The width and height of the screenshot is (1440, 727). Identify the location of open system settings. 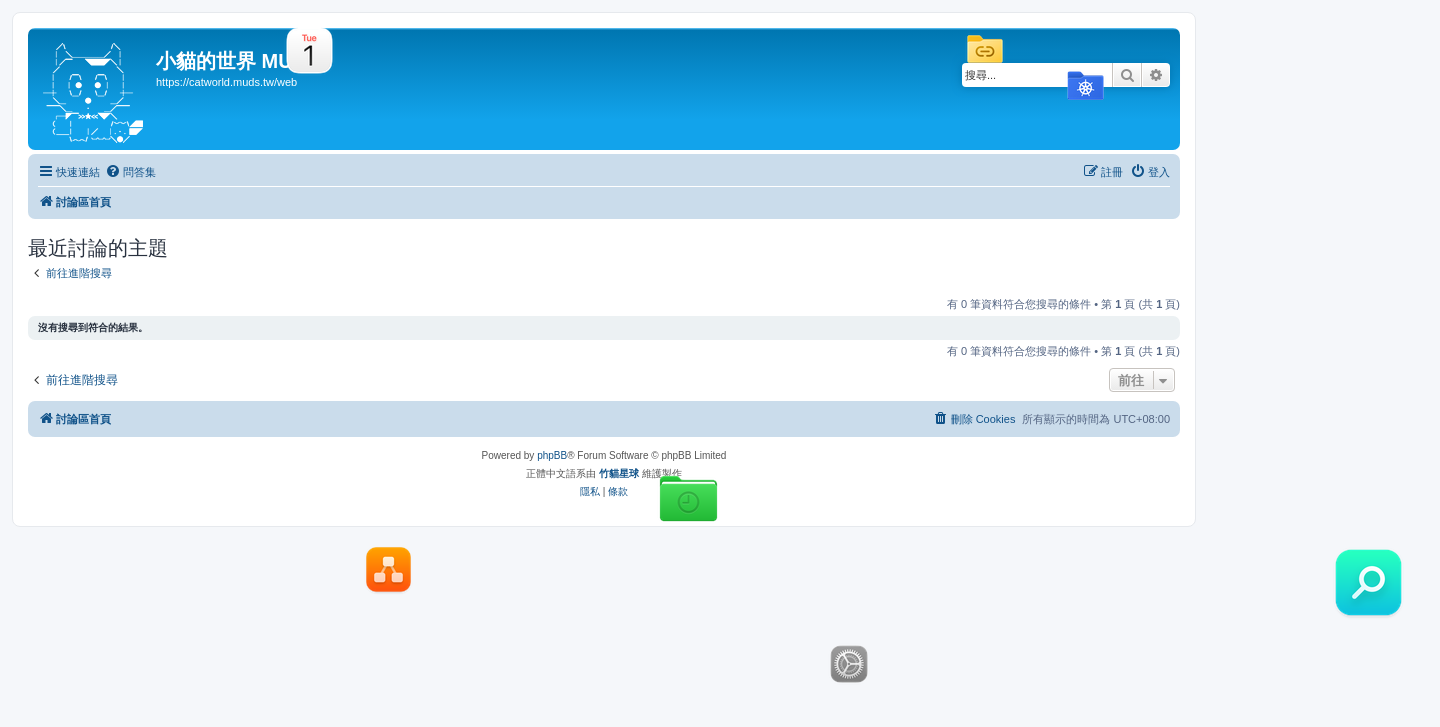
(849, 664).